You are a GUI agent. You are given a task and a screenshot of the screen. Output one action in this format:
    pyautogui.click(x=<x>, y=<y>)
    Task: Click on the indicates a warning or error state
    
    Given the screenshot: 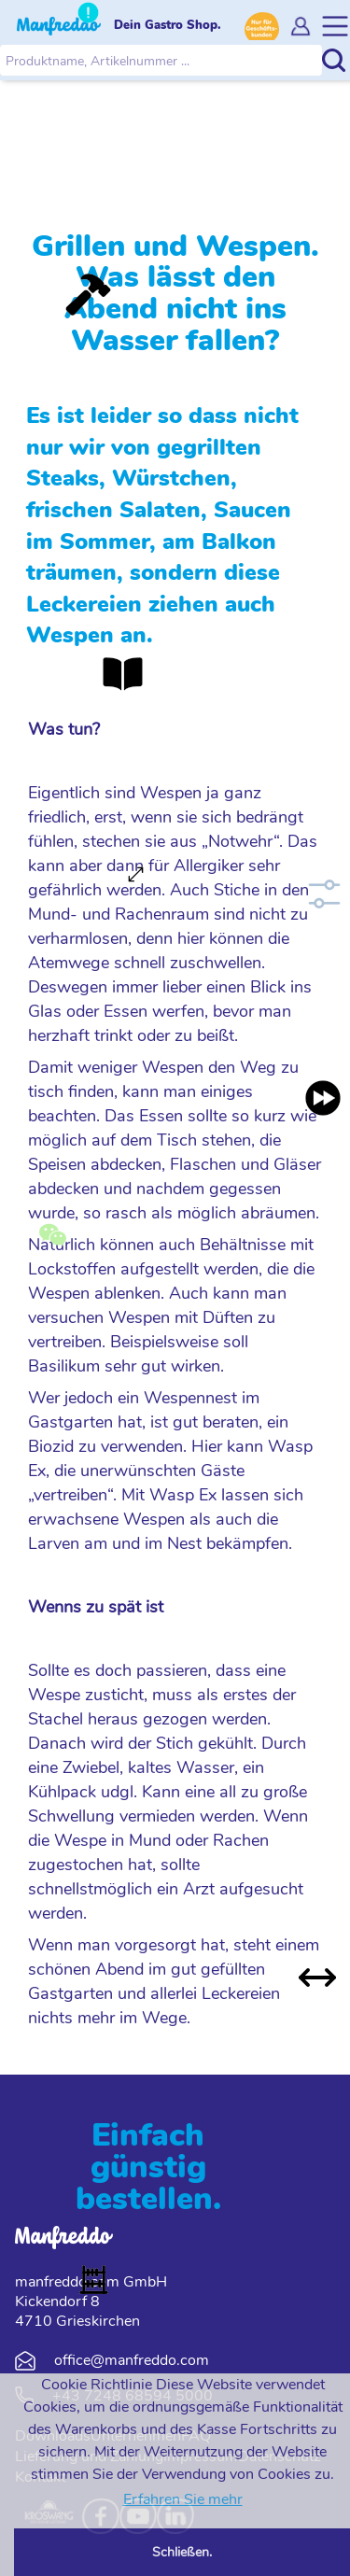 What is the action you would take?
    pyautogui.click(x=88, y=12)
    